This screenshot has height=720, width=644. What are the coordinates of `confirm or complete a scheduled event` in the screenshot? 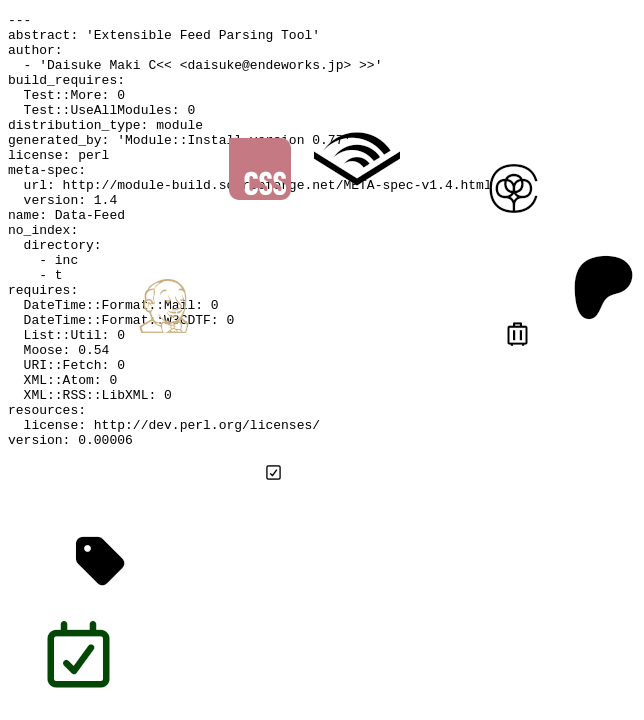 It's located at (78, 656).